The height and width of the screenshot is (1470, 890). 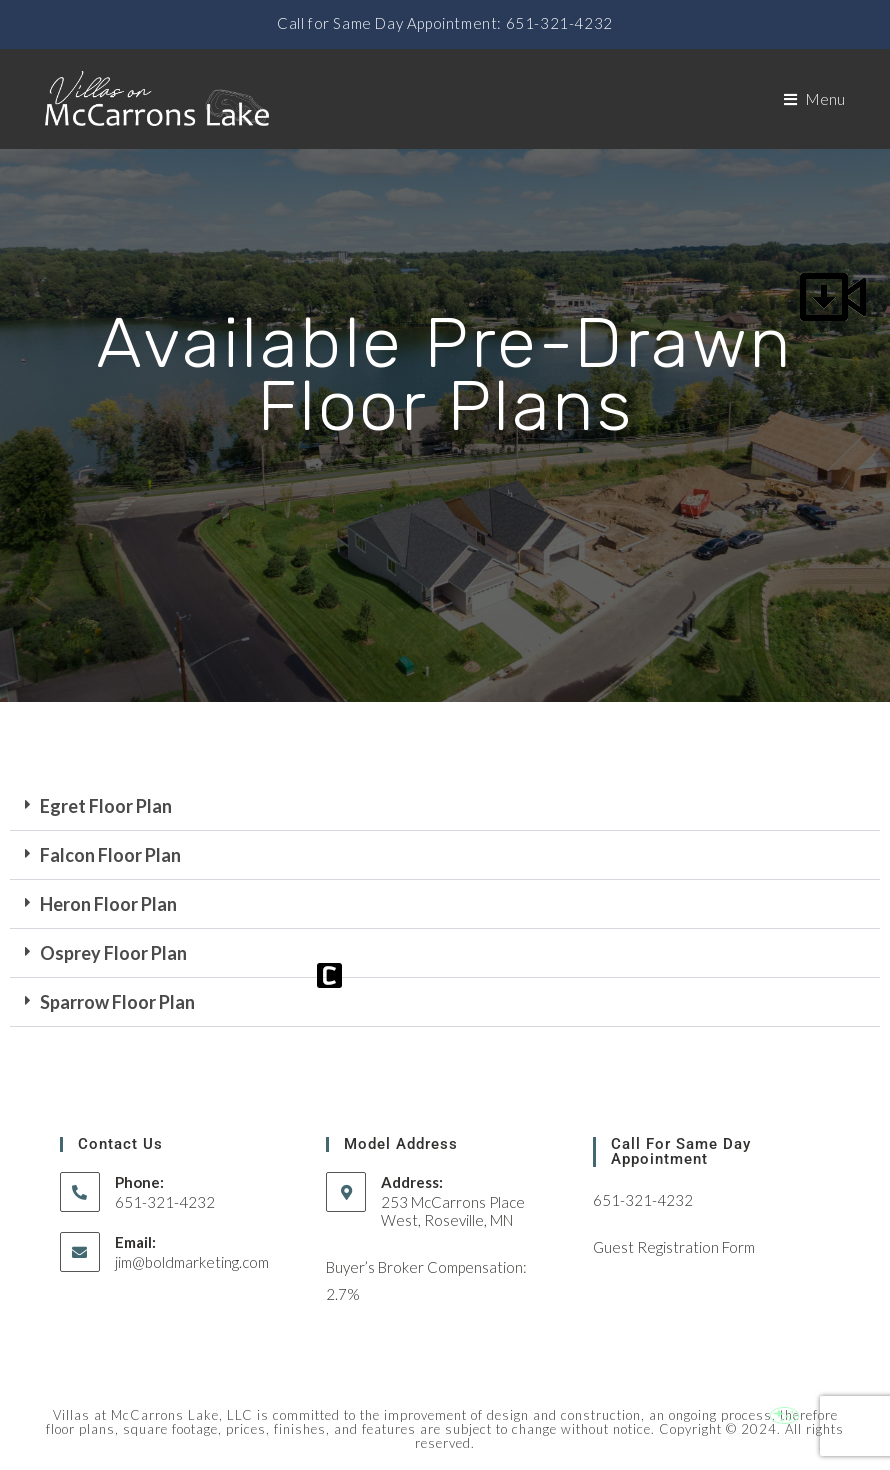 What do you see at coordinates (833, 297) in the screenshot?
I see `download video to device` at bounding box center [833, 297].